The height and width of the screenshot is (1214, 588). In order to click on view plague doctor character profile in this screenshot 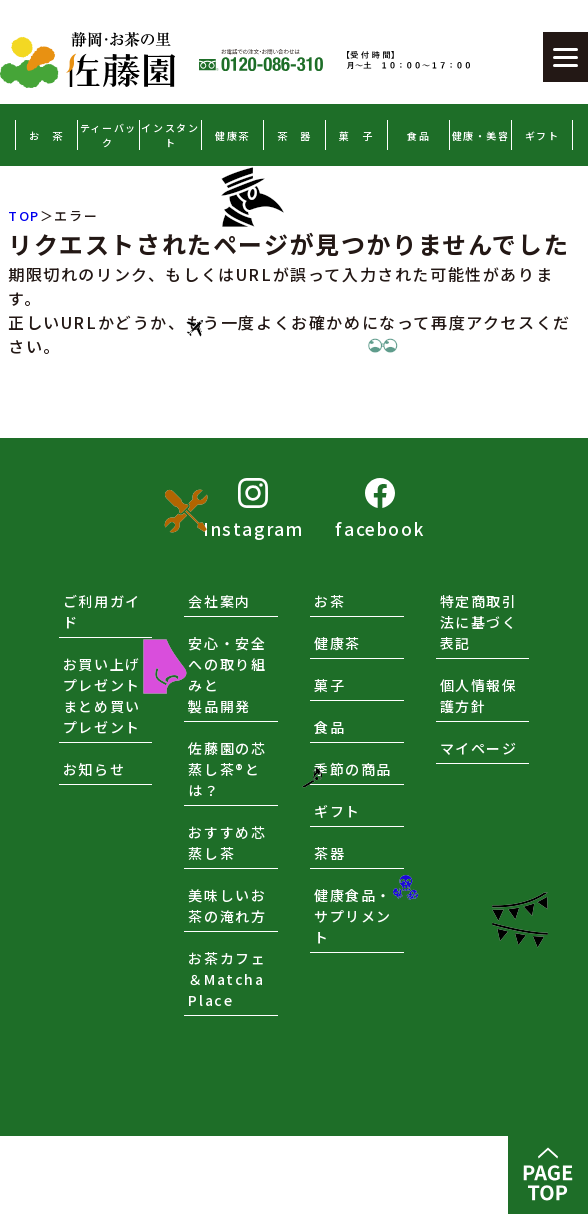, I will do `click(252, 196)`.